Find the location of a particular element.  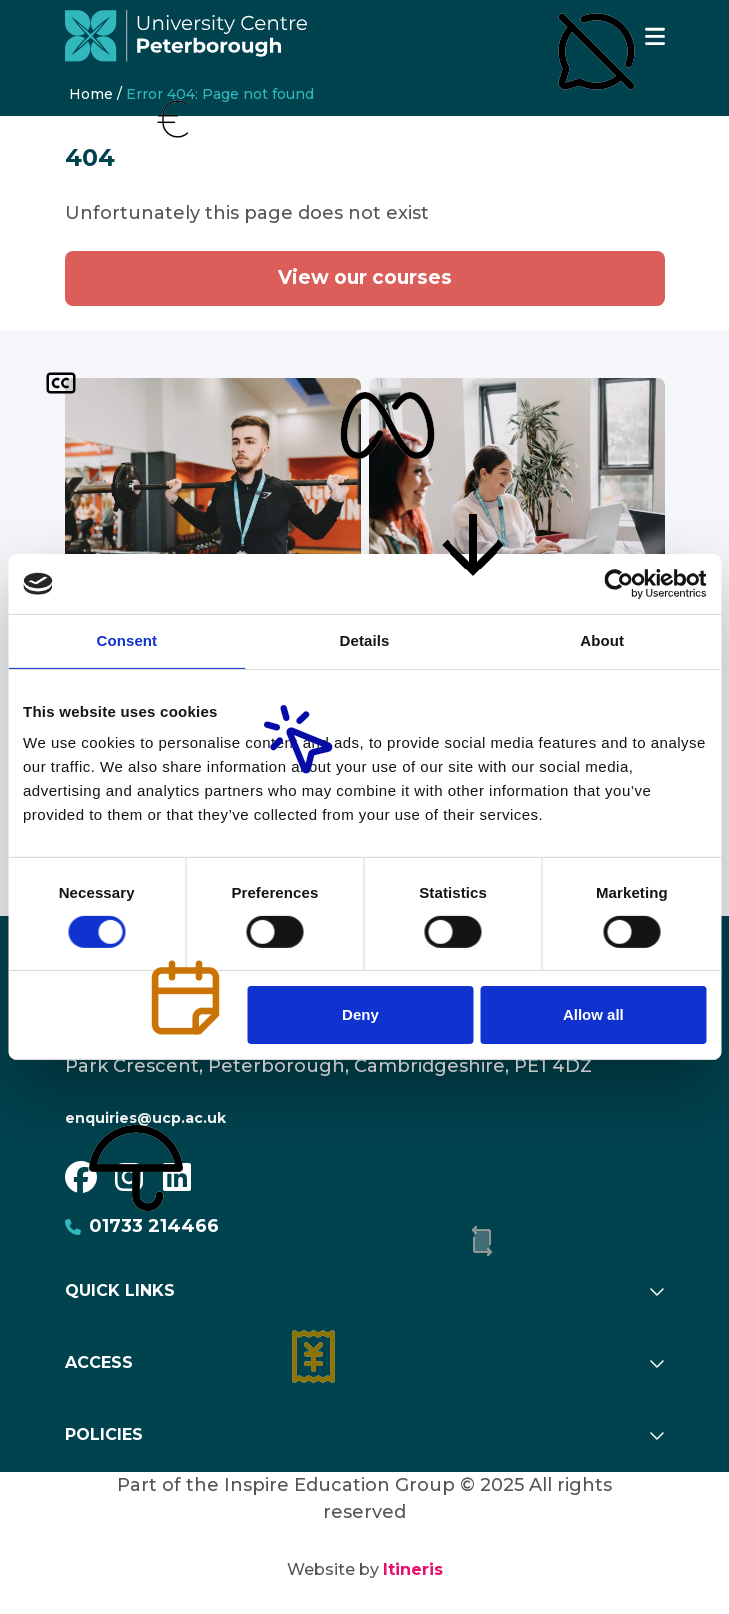

view weather protection or rain forecast is located at coordinates (136, 1168).